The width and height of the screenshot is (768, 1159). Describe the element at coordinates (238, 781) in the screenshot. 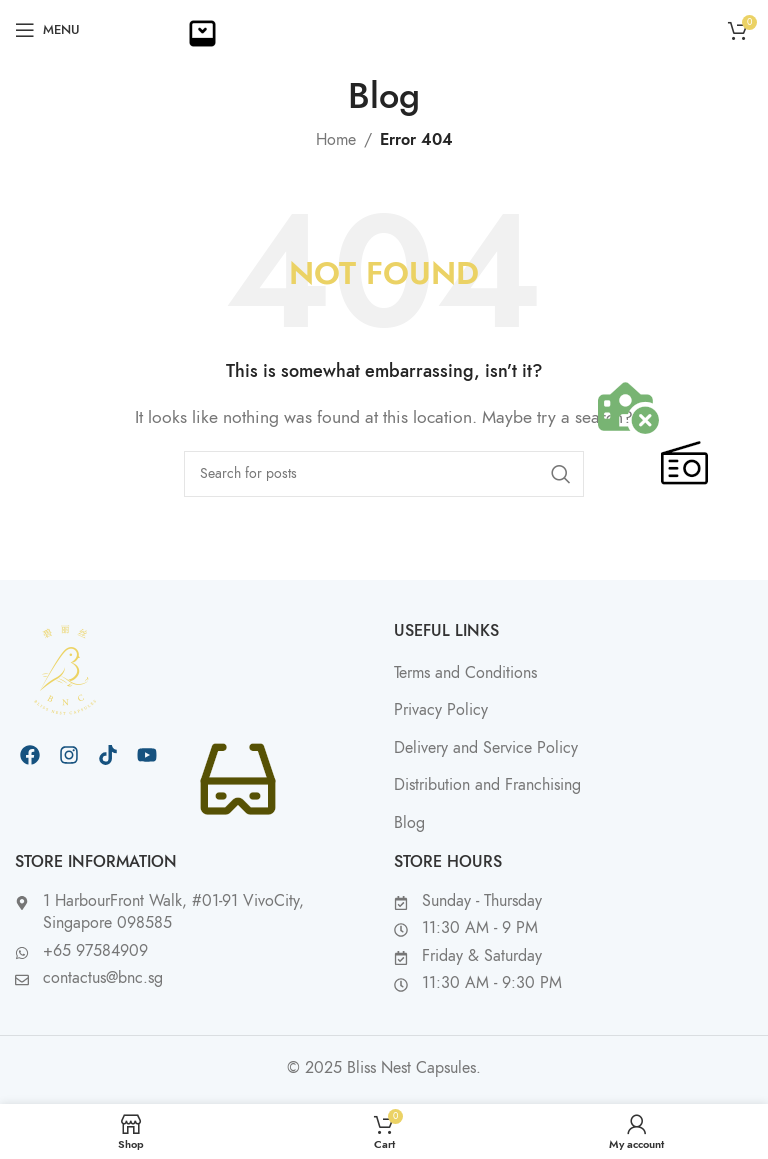

I see `enable 3D viewing mode` at that location.